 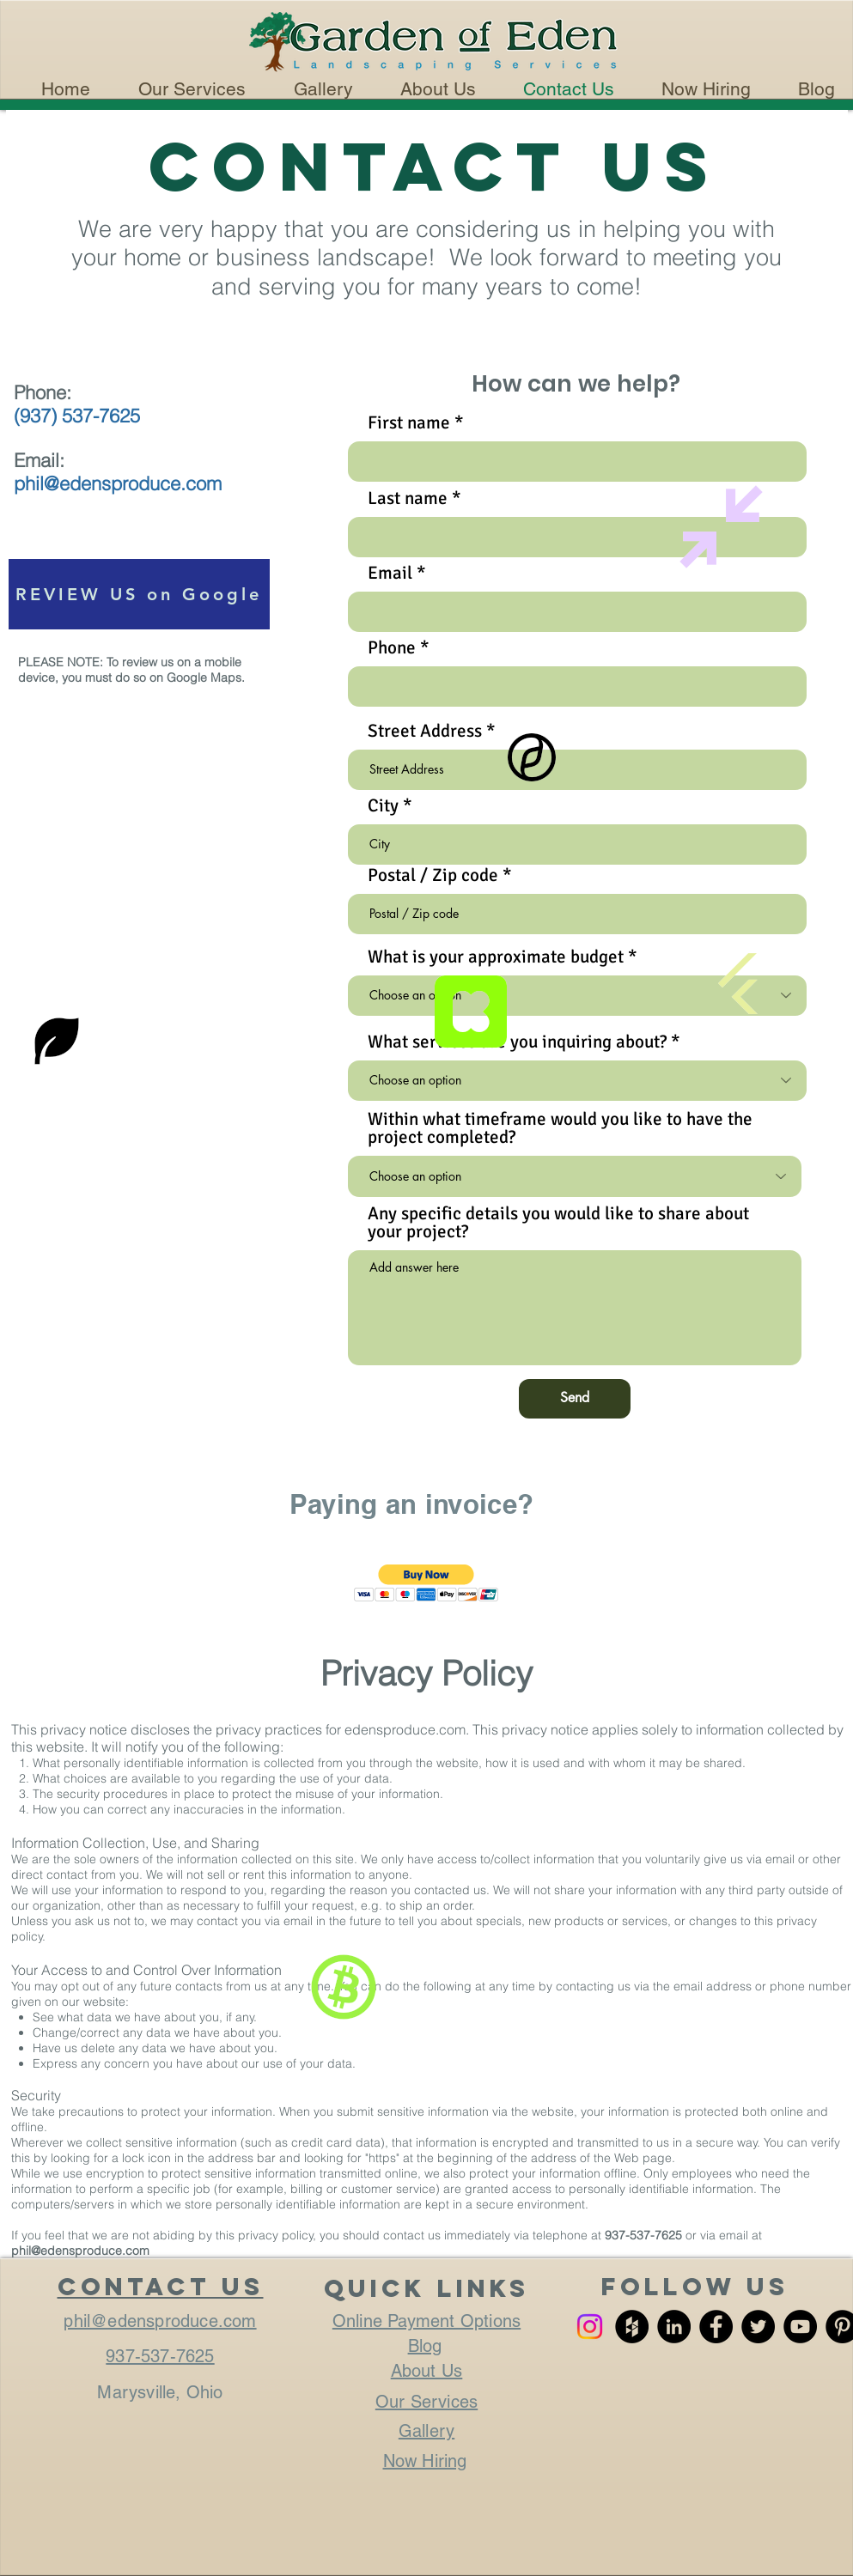 What do you see at coordinates (57, 1040) in the screenshot?
I see `indicates eco-friendly or sustainable option` at bounding box center [57, 1040].